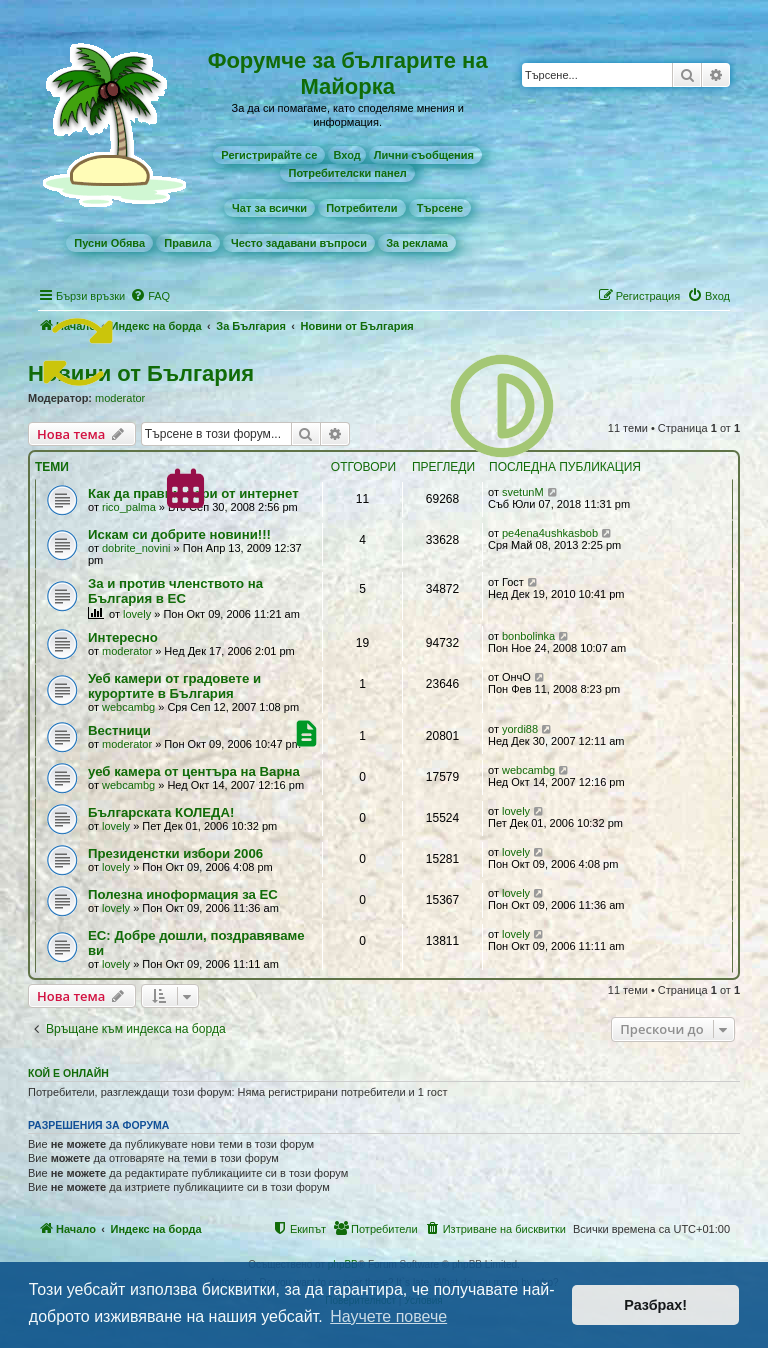 This screenshot has width=768, height=1348. I want to click on view document contents, so click(306, 733).